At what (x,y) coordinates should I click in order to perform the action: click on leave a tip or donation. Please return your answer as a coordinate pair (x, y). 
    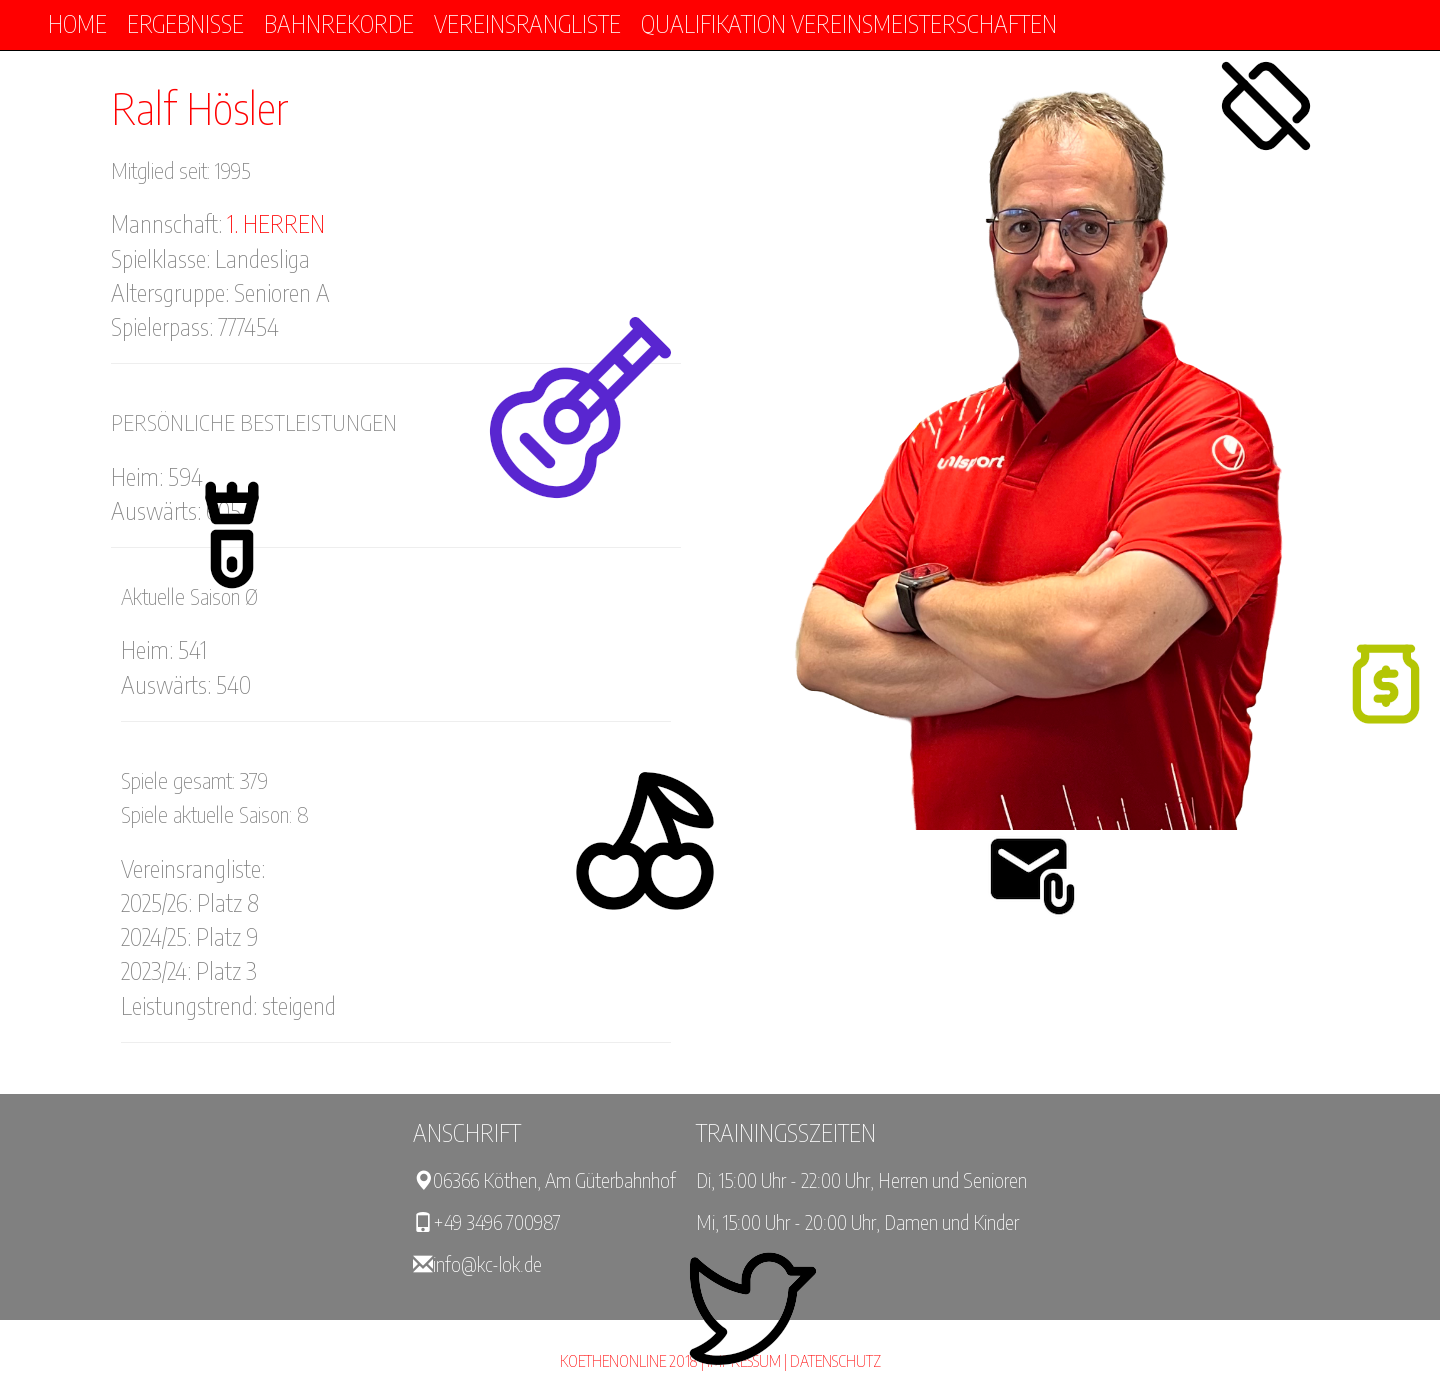
    Looking at the image, I should click on (1386, 682).